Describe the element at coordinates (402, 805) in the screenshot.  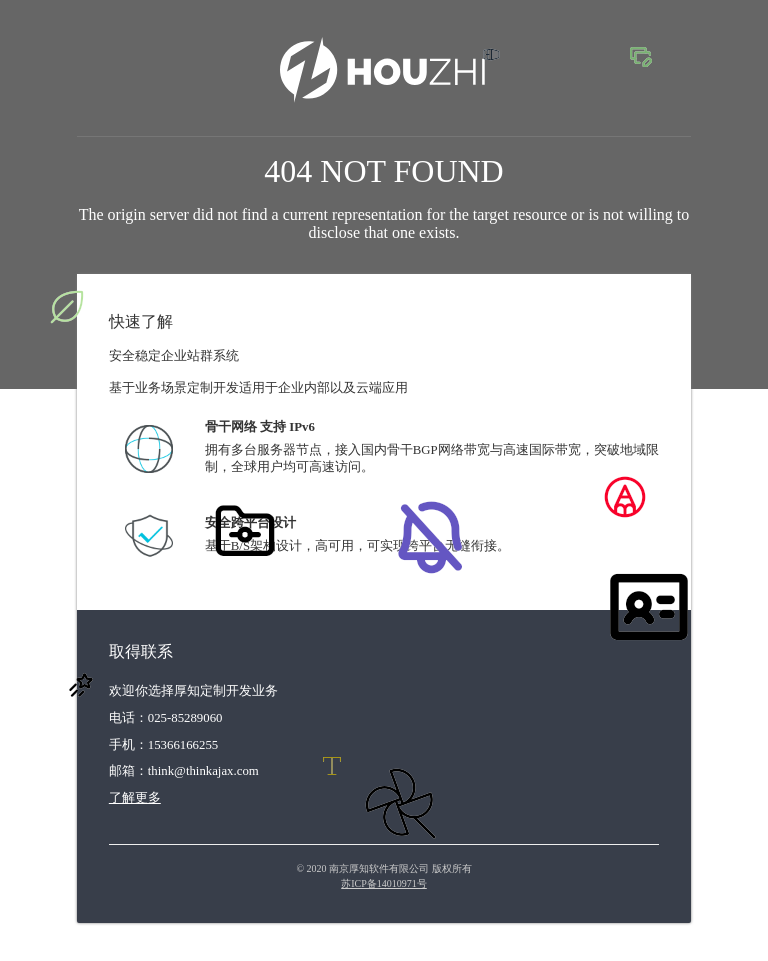
I see `decorative element indicating playfulness or childhood themes` at that location.